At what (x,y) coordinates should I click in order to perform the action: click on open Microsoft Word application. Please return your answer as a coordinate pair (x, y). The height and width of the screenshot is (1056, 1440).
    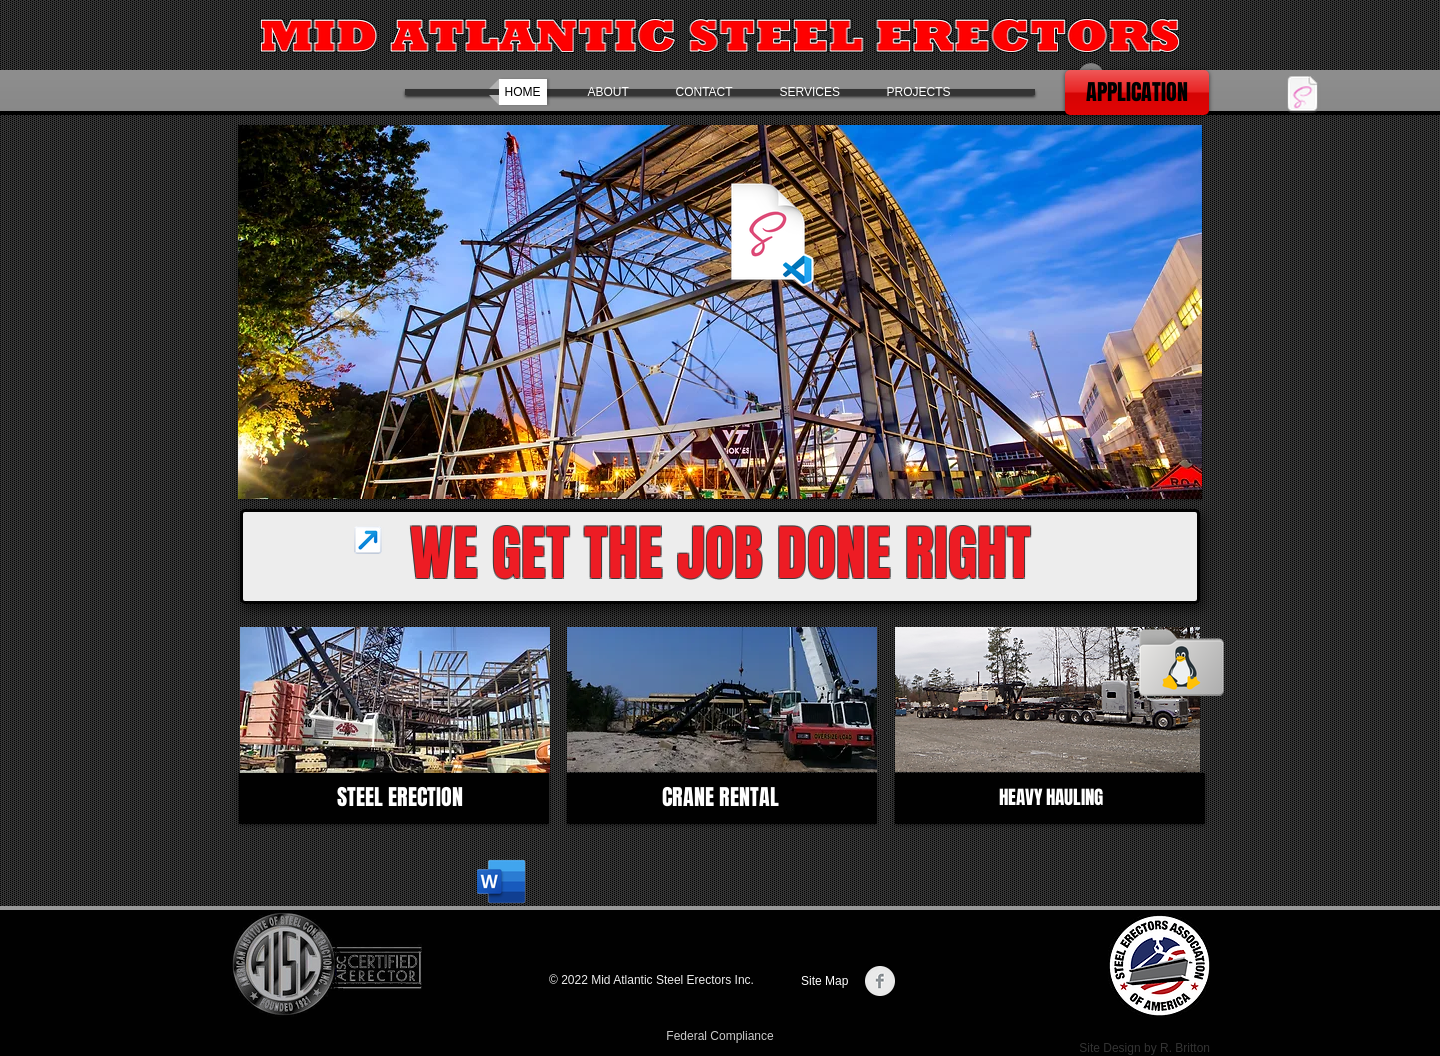
    Looking at the image, I should click on (501, 881).